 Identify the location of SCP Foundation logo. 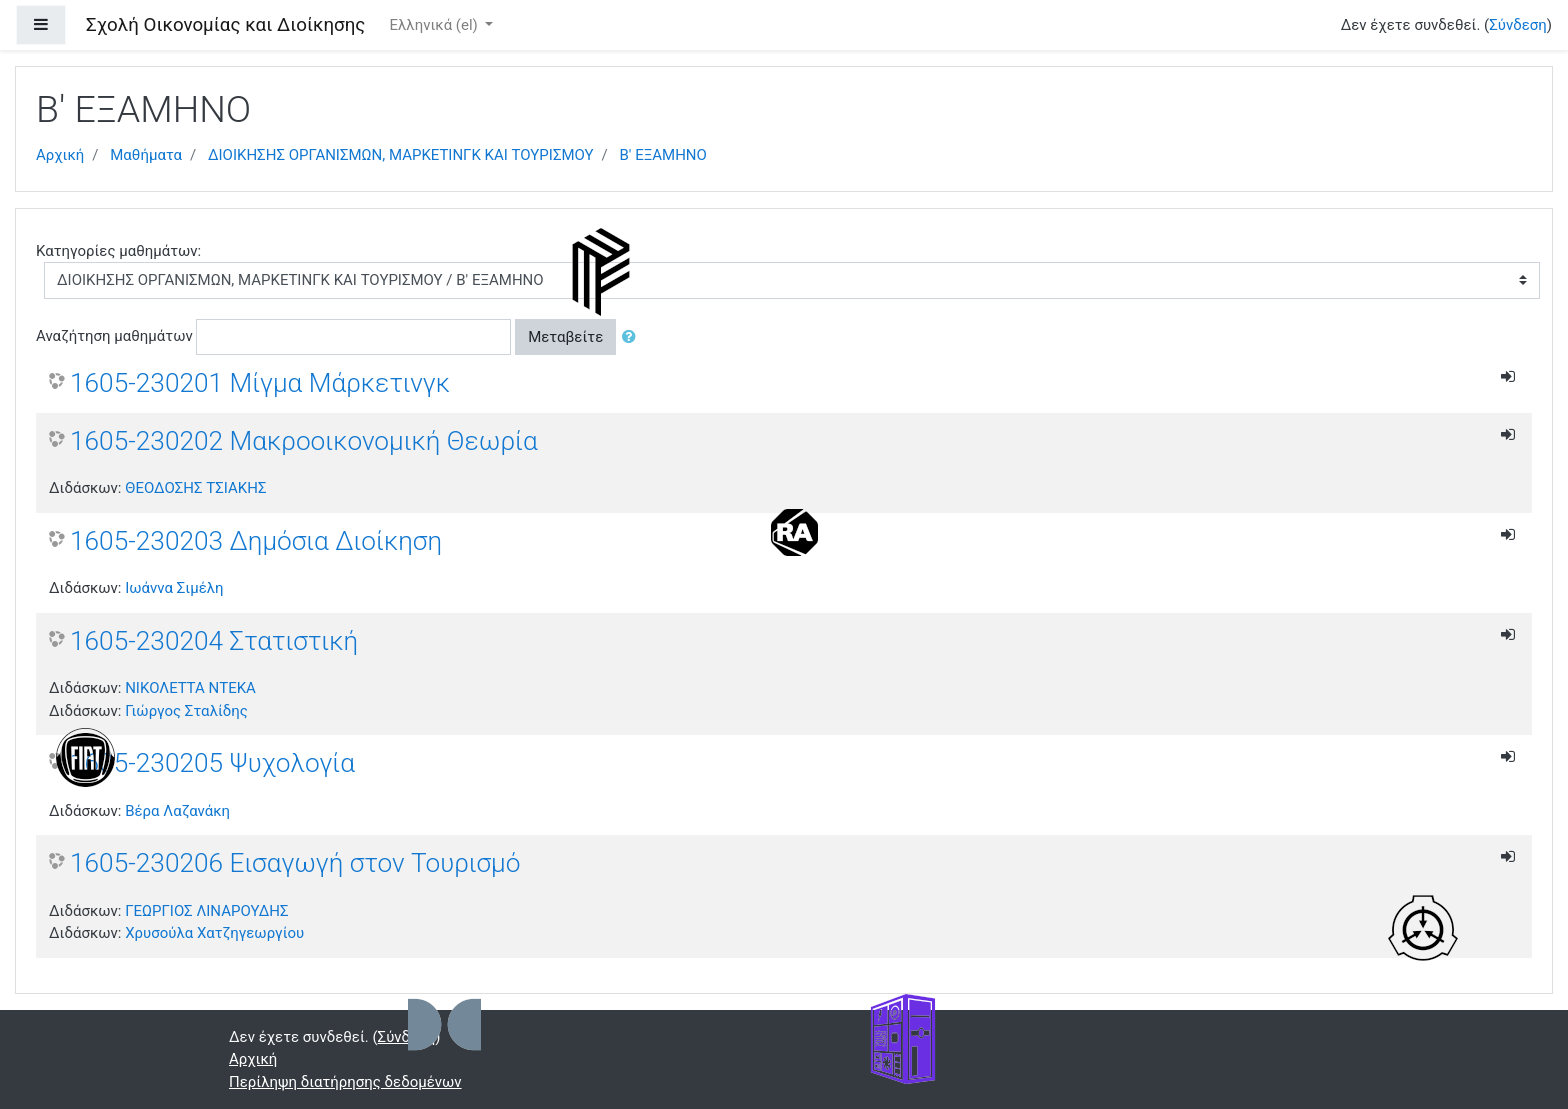
(1423, 928).